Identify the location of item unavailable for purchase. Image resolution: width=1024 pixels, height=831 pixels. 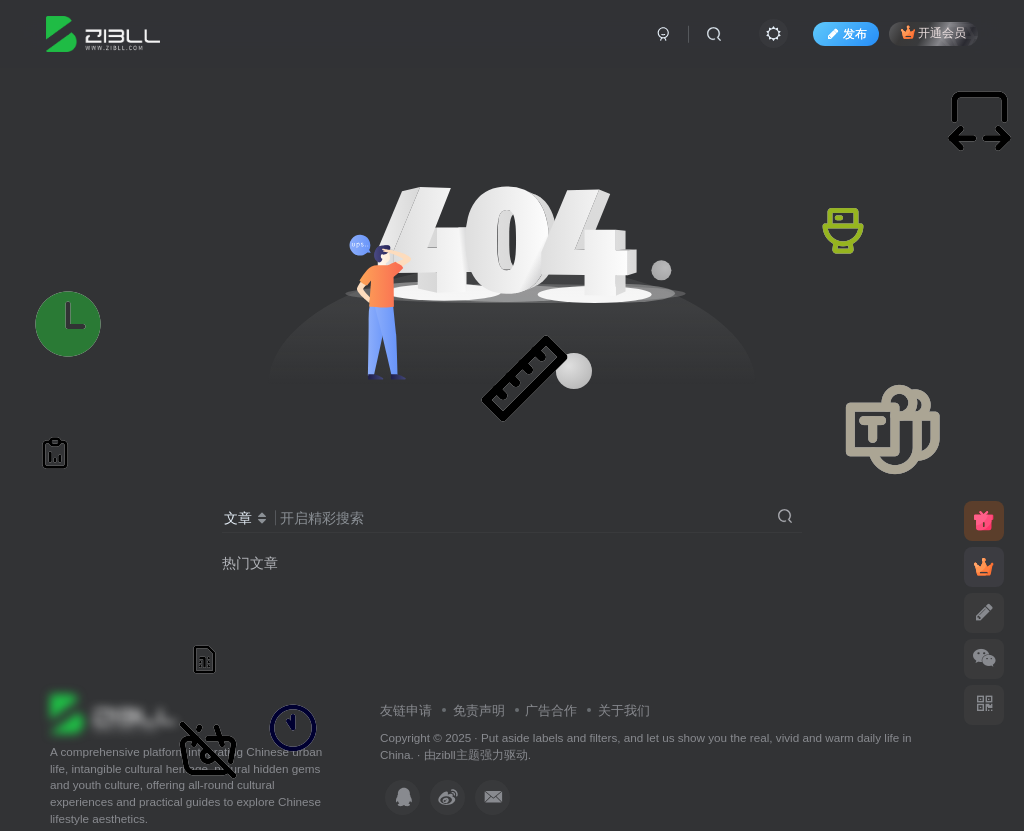
(208, 750).